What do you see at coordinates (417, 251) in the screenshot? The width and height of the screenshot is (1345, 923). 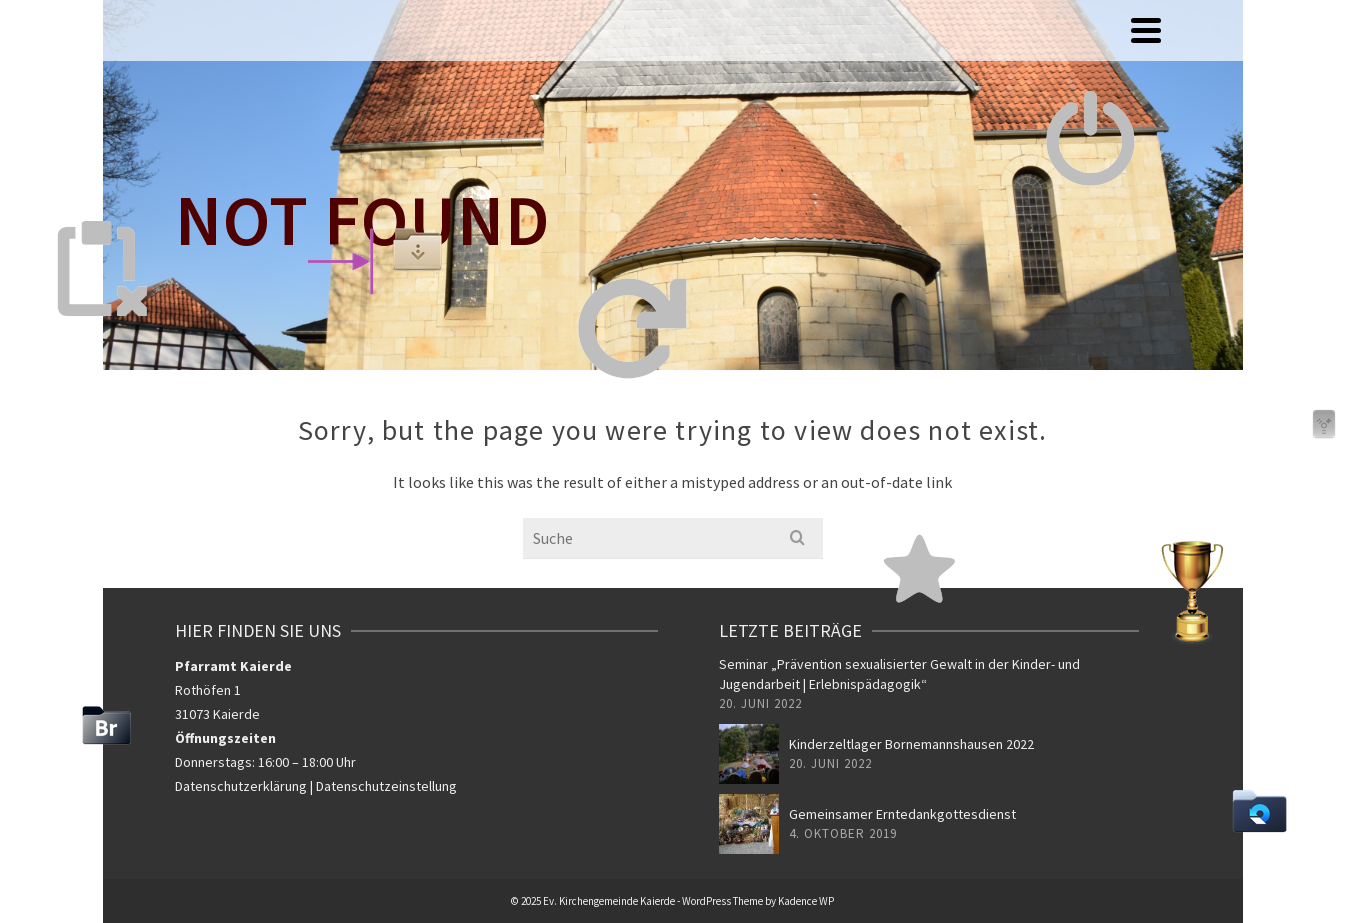 I see `access your downloads folder` at bounding box center [417, 251].